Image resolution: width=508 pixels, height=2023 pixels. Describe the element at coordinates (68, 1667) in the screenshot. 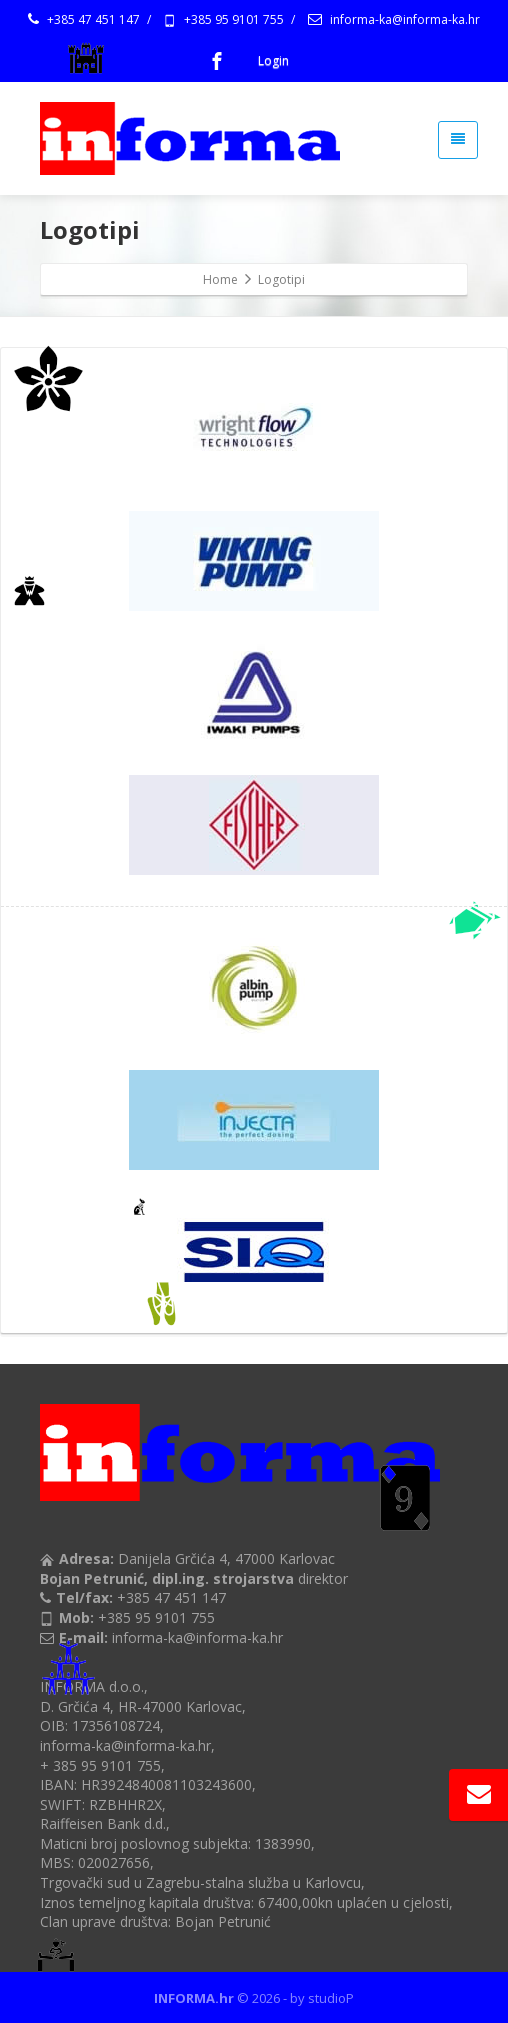

I see `view team hierarchy or organization structure` at that location.